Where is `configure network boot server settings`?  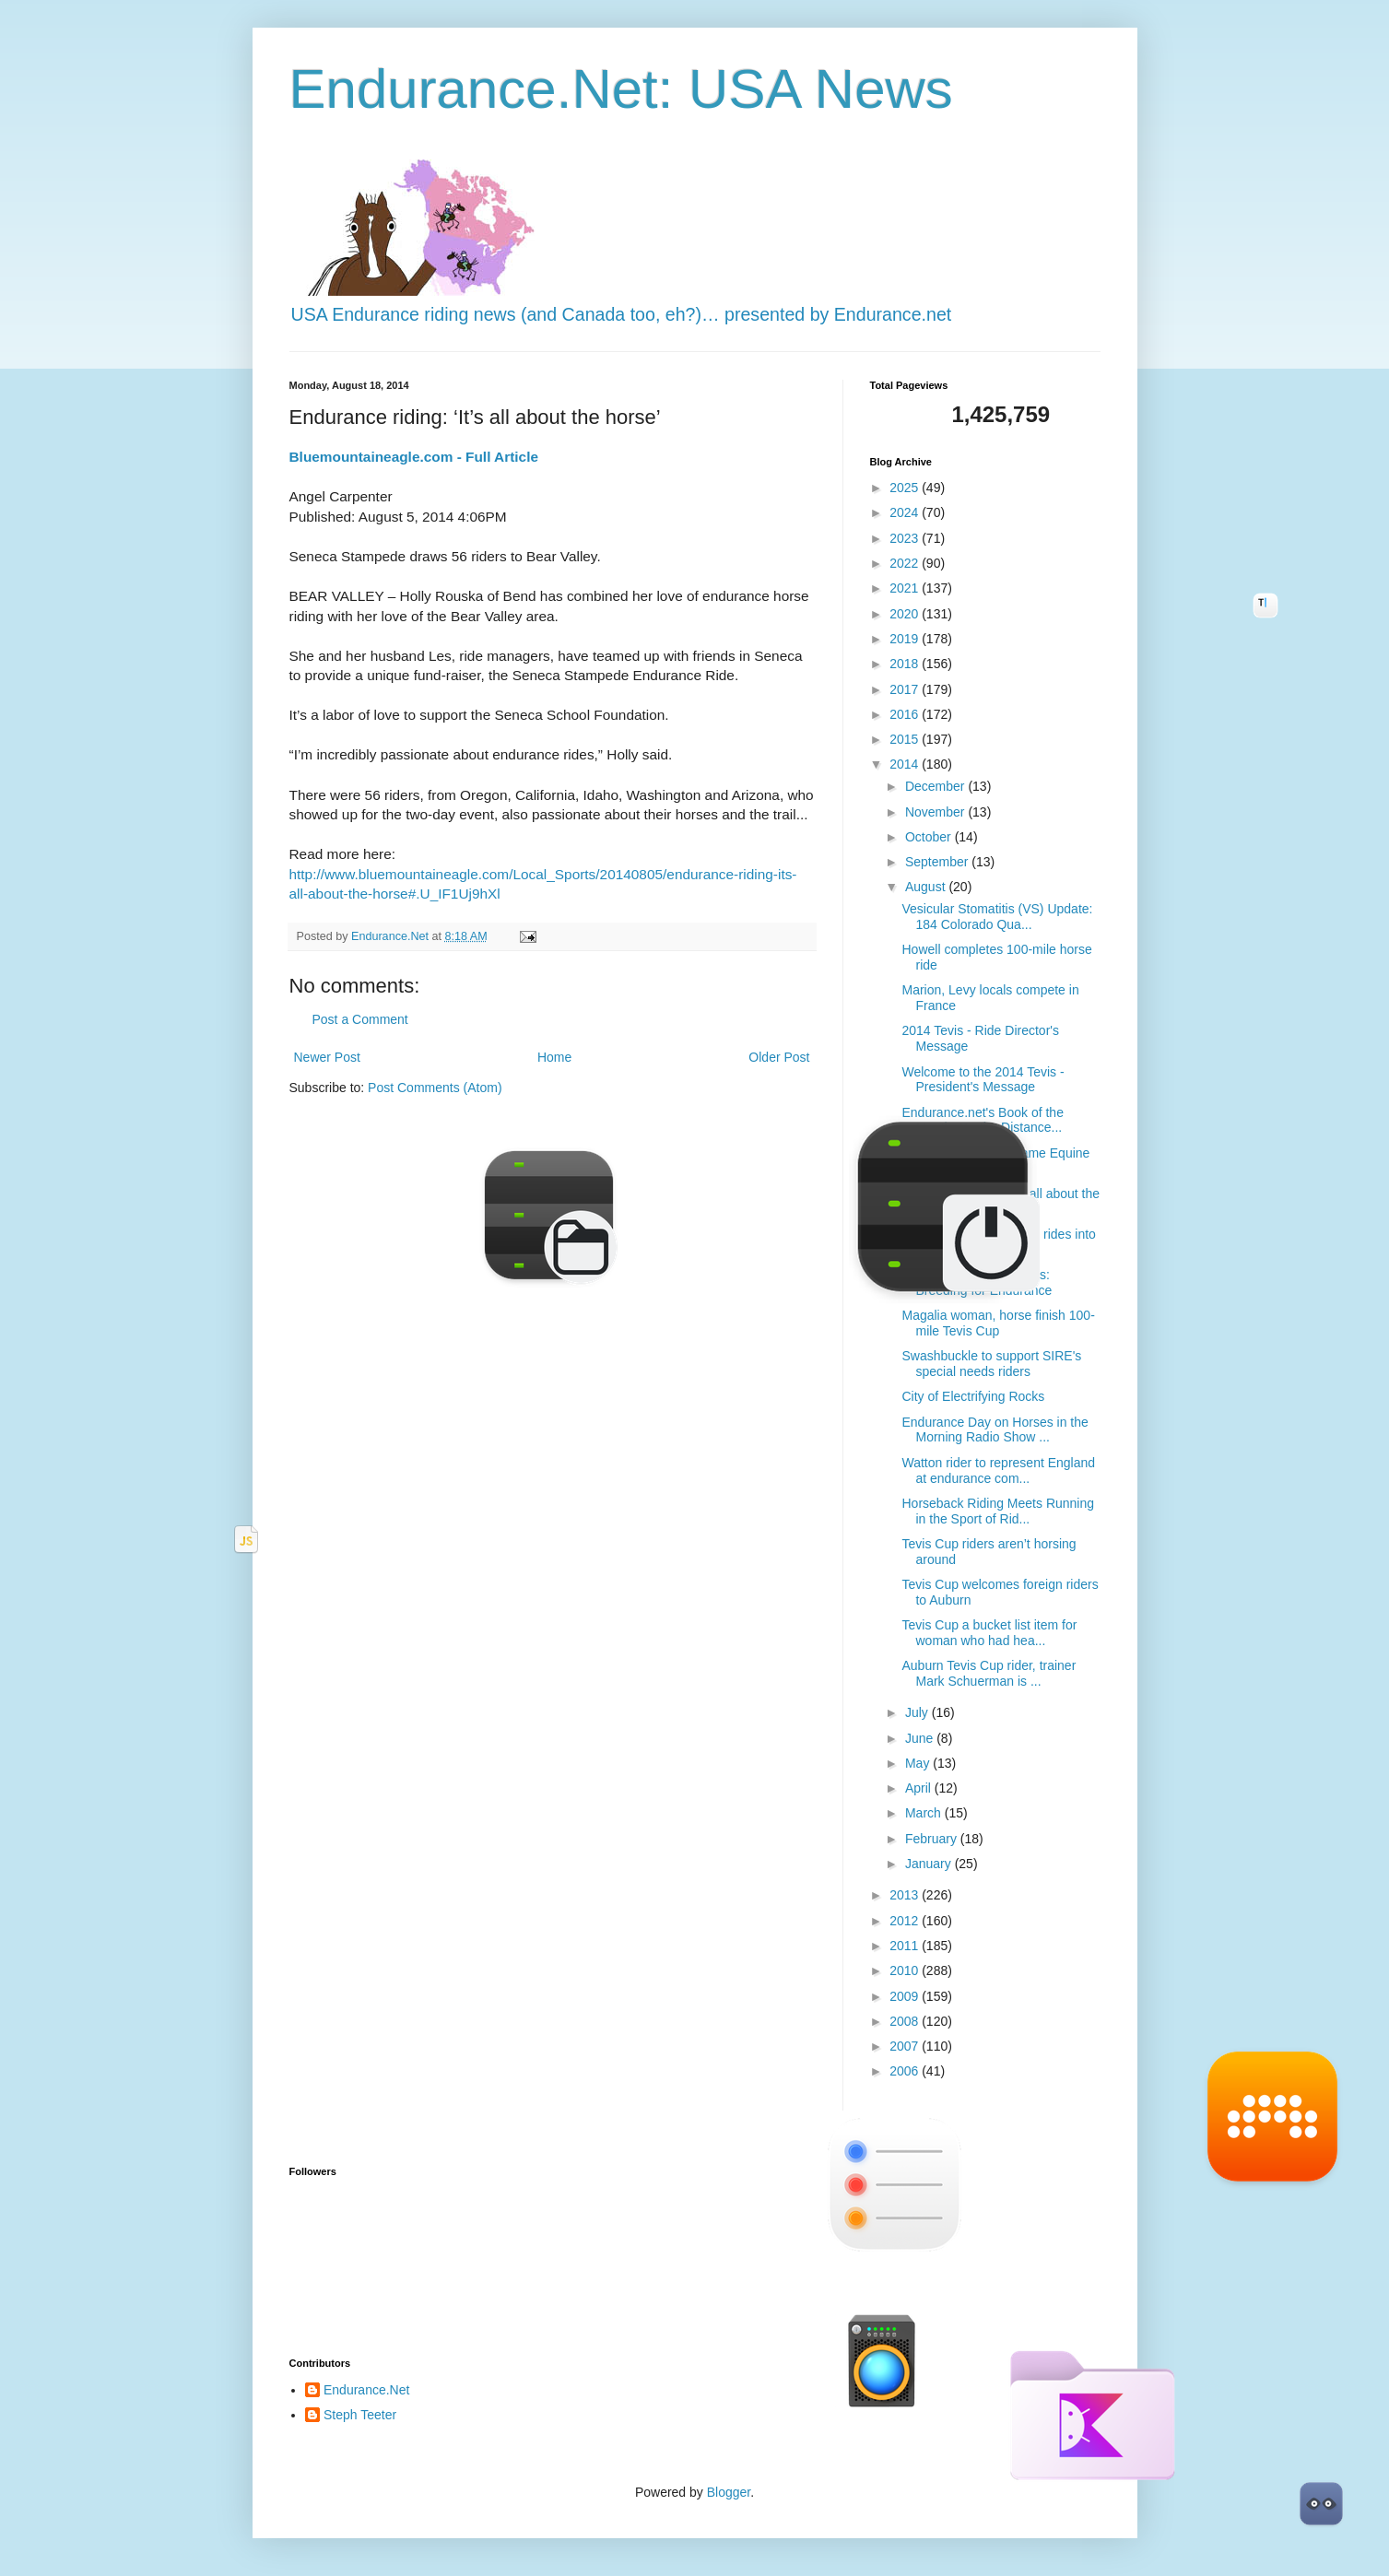 configure network boot server settings is located at coordinates (944, 1209).